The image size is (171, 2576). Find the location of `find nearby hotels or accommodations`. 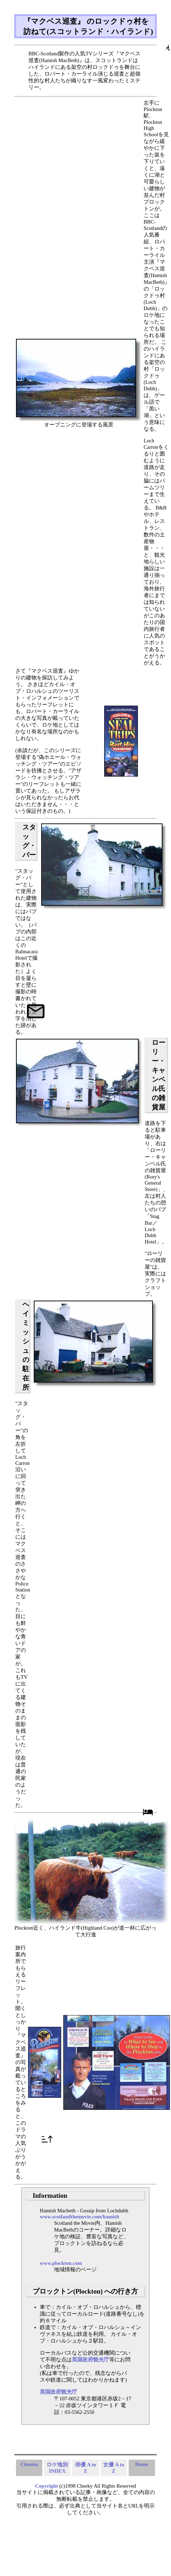

find nearby hotels or accommodations is located at coordinates (148, 1812).